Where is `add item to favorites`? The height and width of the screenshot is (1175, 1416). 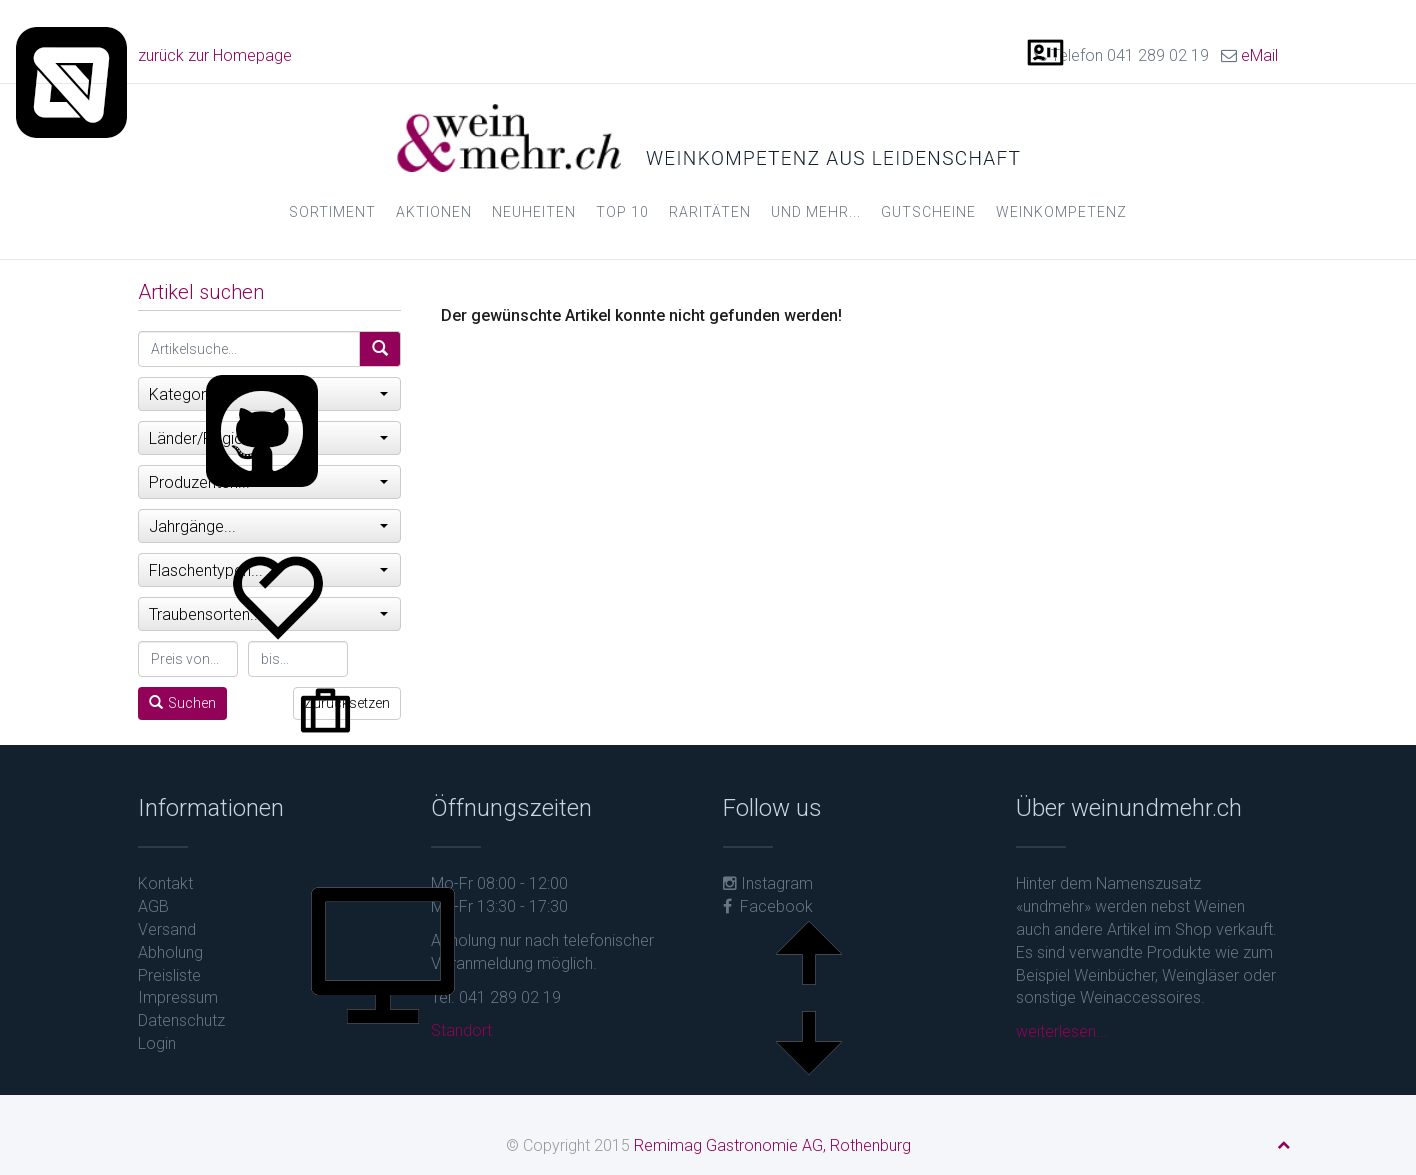
add item to favorites is located at coordinates (278, 597).